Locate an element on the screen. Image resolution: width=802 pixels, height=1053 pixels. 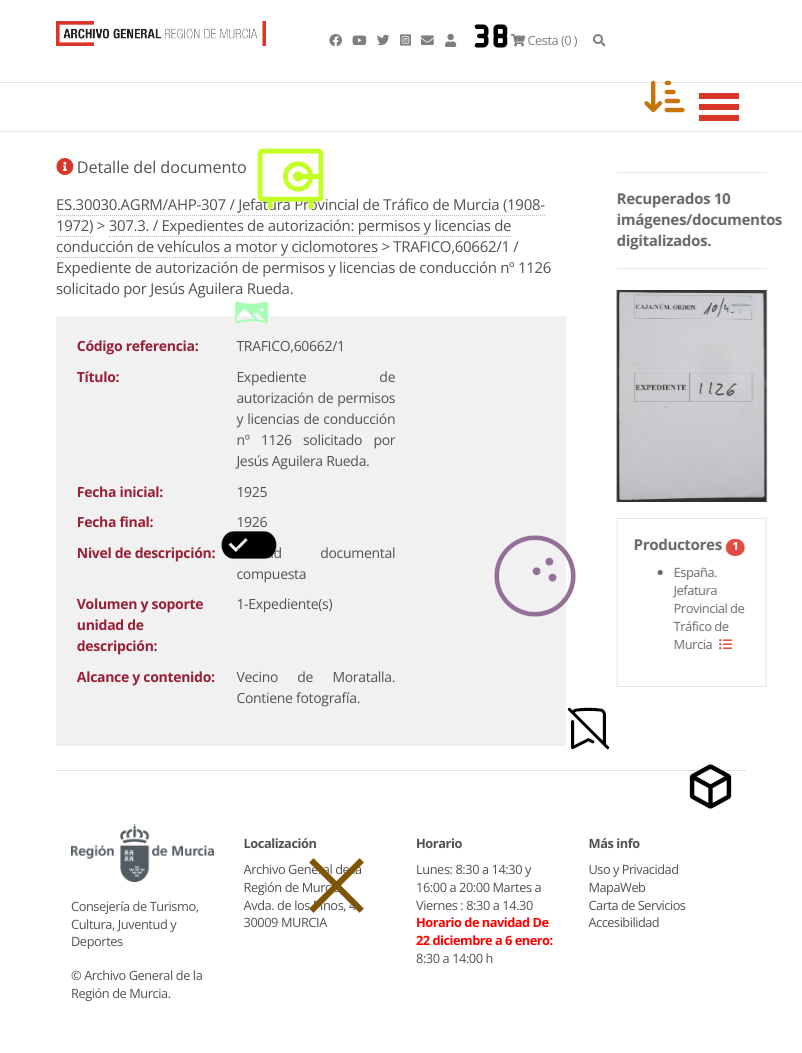
access secure storage or vault is located at coordinates (290, 176).